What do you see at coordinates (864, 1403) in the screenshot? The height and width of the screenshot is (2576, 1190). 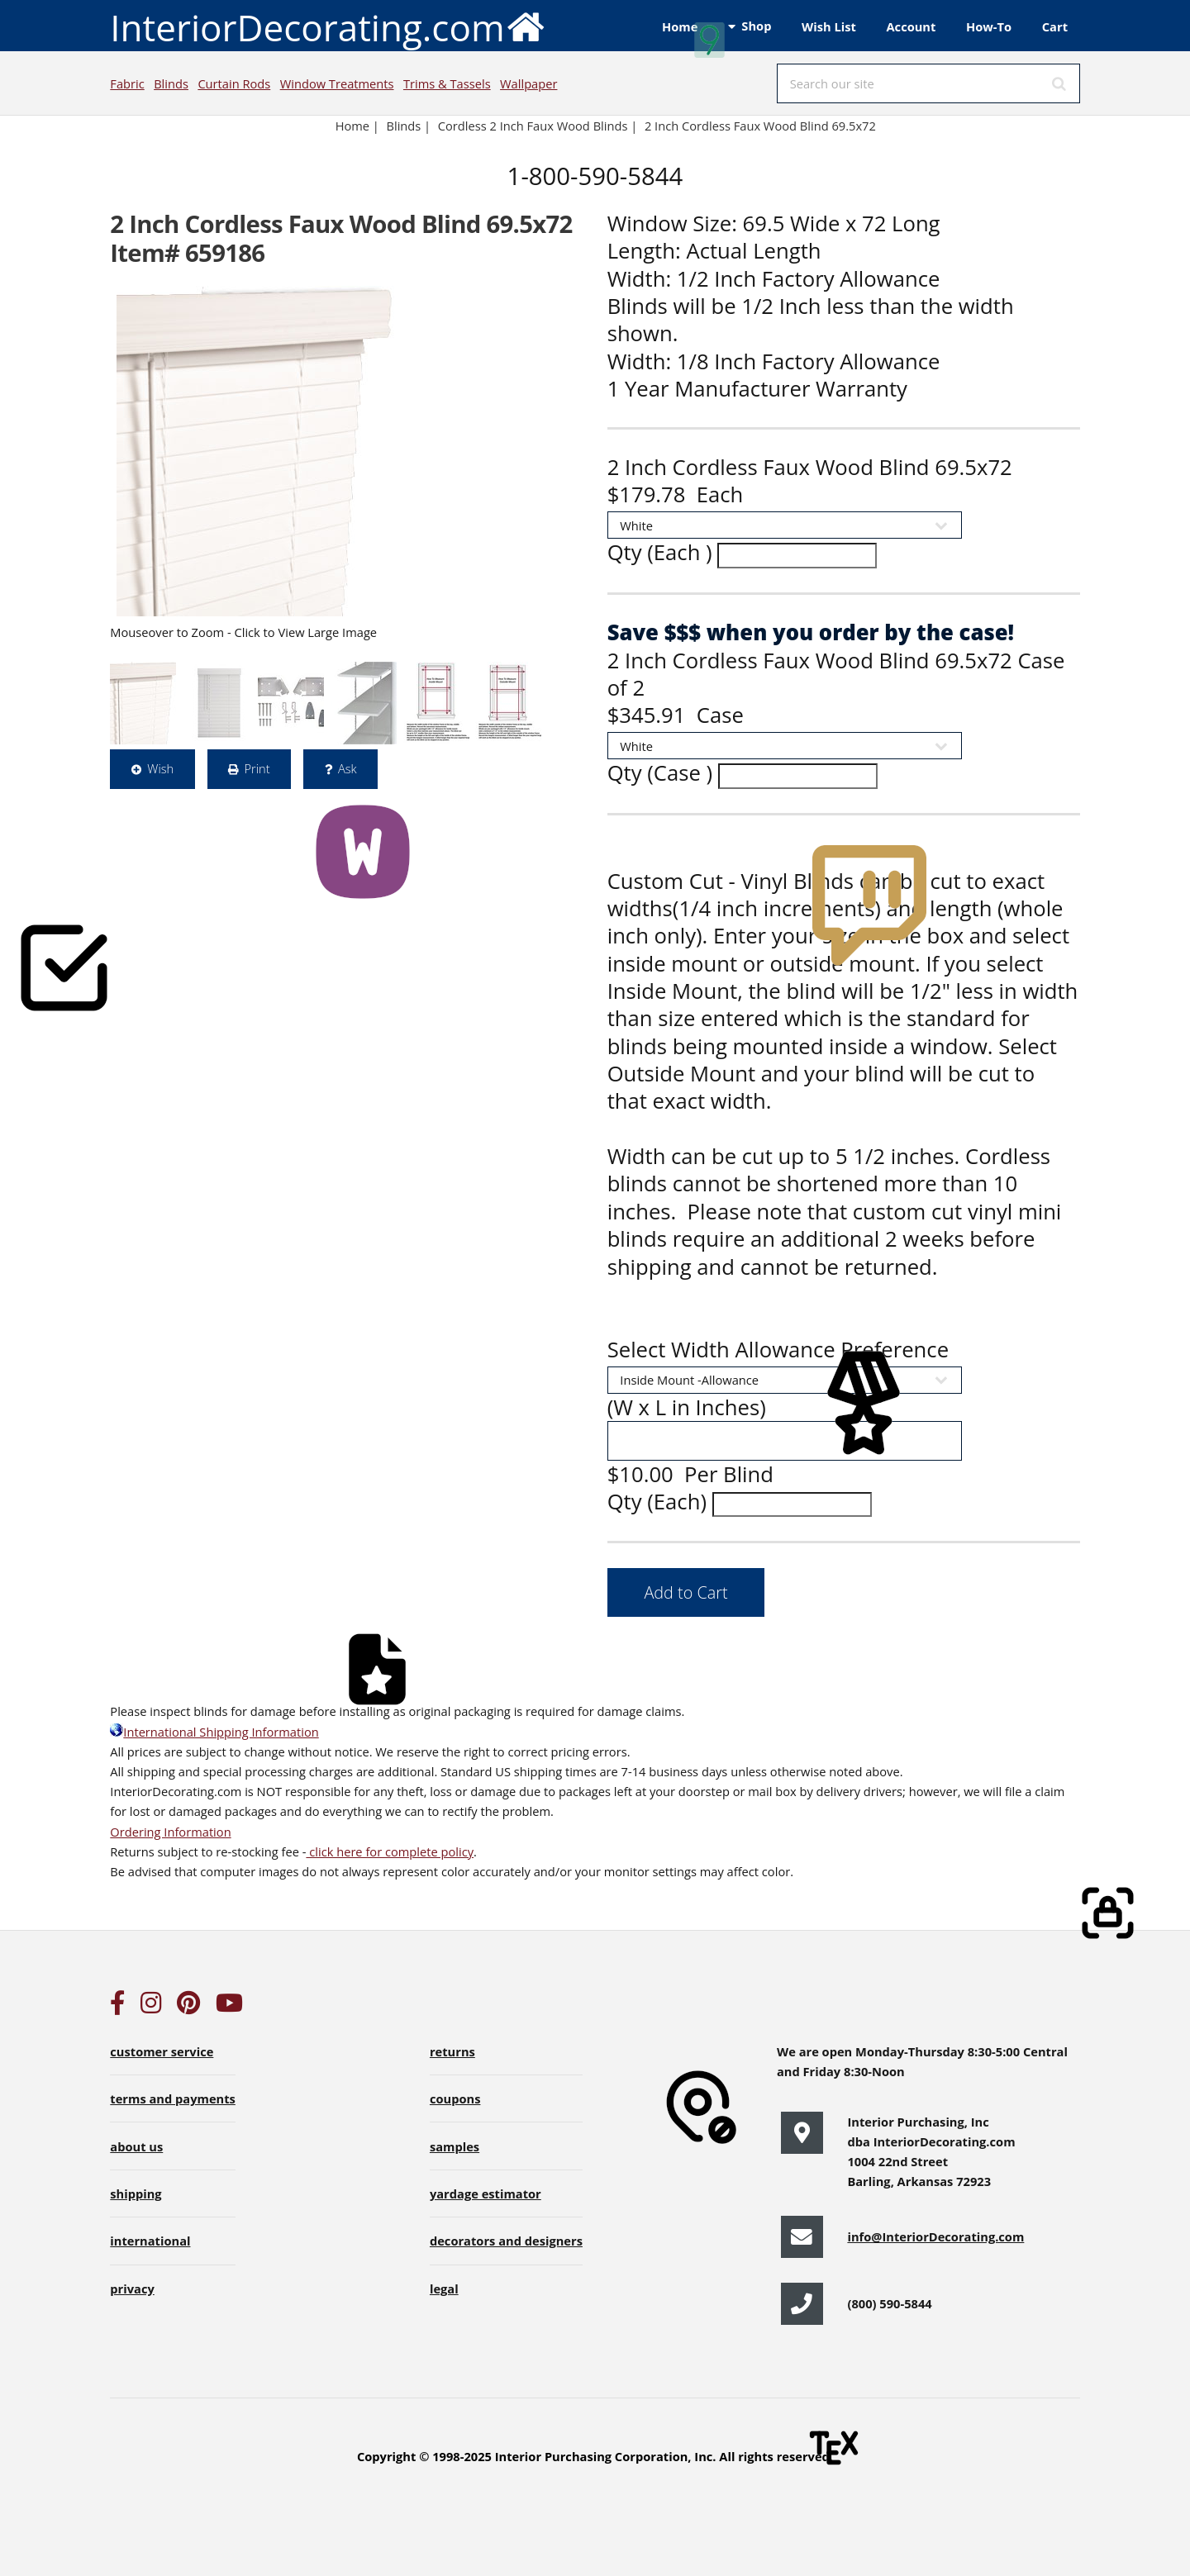 I see `view achievements or awards` at bounding box center [864, 1403].